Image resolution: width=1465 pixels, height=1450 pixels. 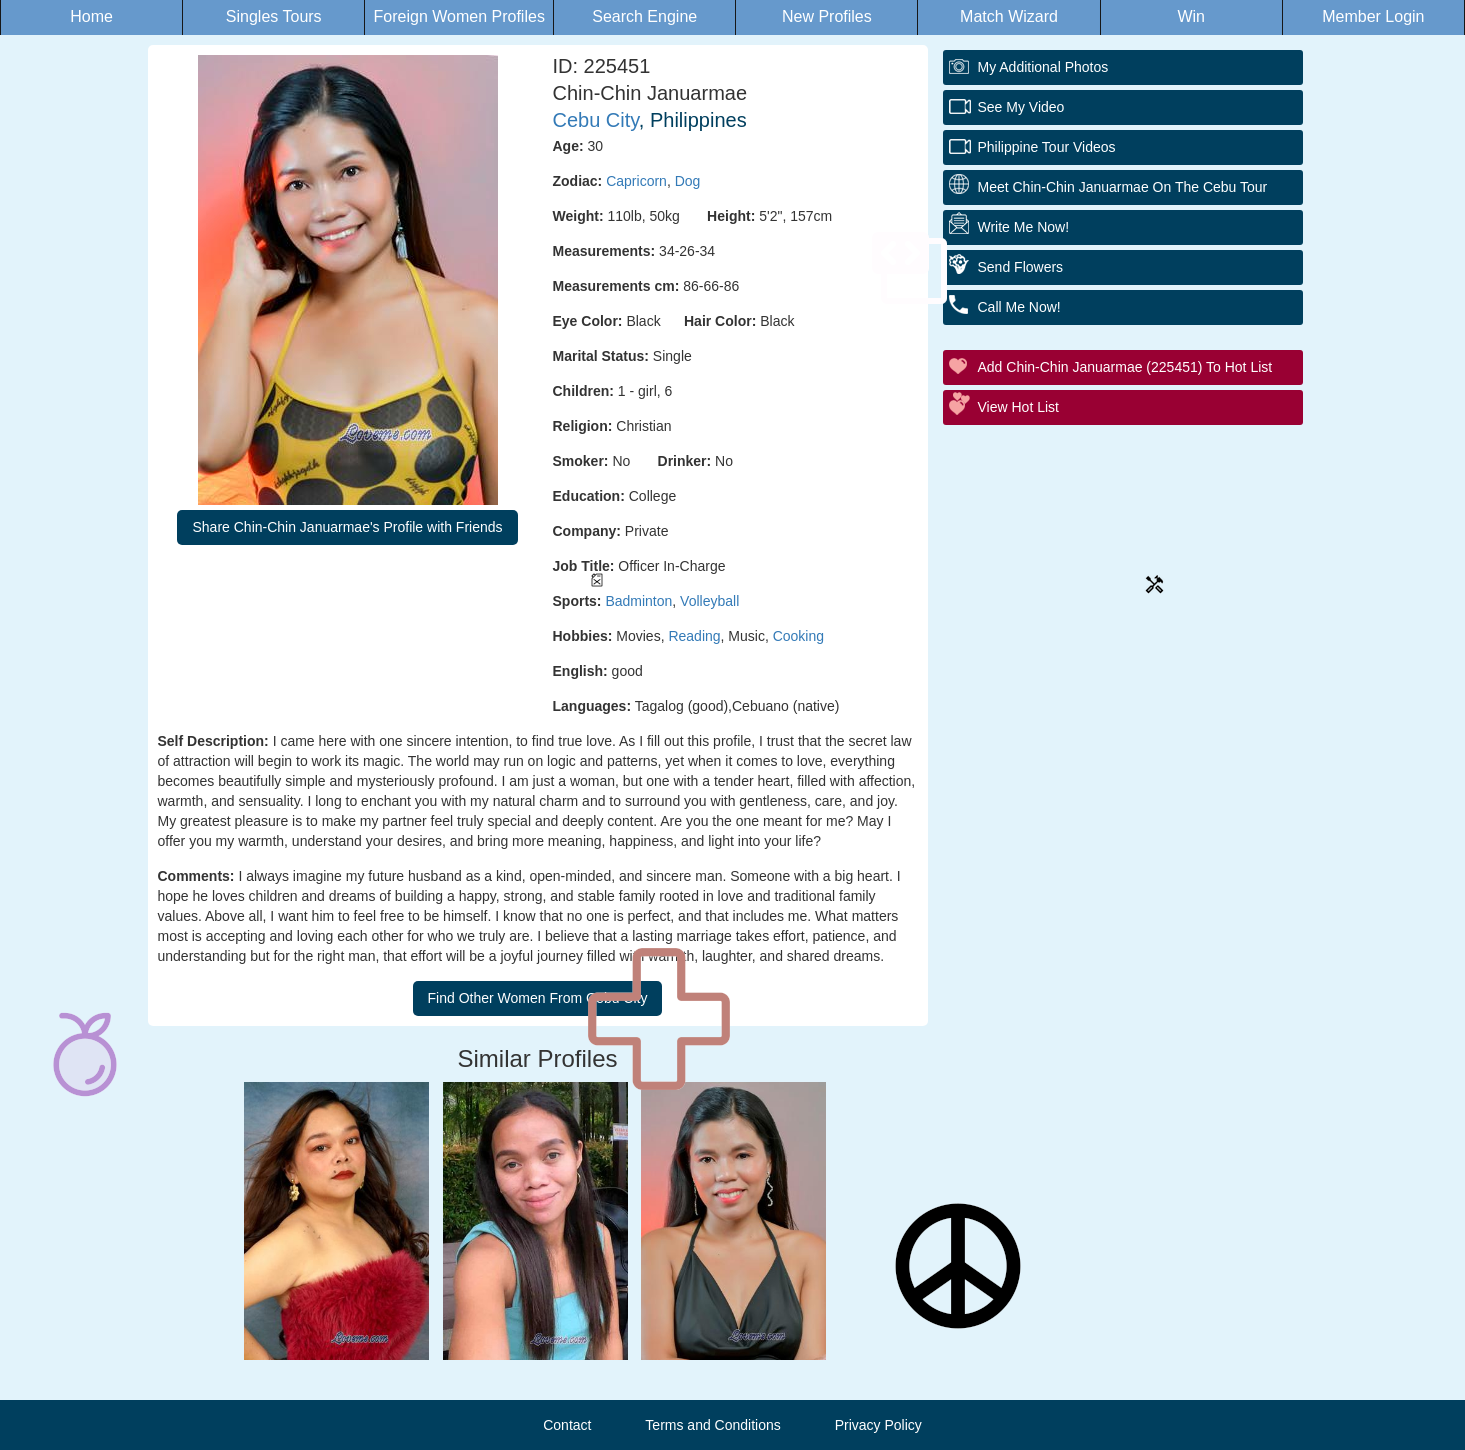 I want to click on peace or anti-war symbol indicator, so click(x=958, y=1266).